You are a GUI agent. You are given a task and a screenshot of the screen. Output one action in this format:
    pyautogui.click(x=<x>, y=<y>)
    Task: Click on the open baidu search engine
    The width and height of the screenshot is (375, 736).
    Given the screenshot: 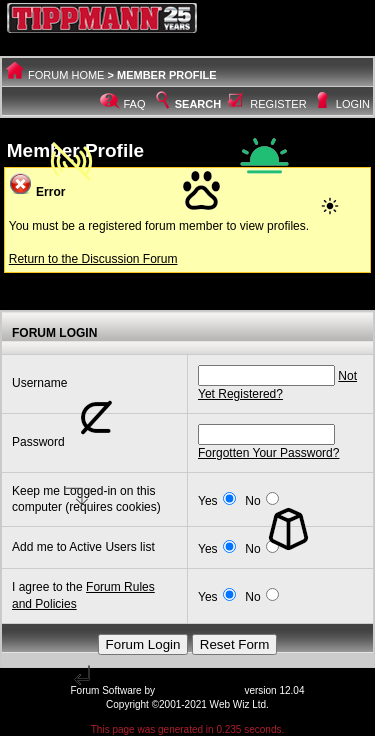 What is the action you would take?
    pyautogui.click(x=201, y=191)
    